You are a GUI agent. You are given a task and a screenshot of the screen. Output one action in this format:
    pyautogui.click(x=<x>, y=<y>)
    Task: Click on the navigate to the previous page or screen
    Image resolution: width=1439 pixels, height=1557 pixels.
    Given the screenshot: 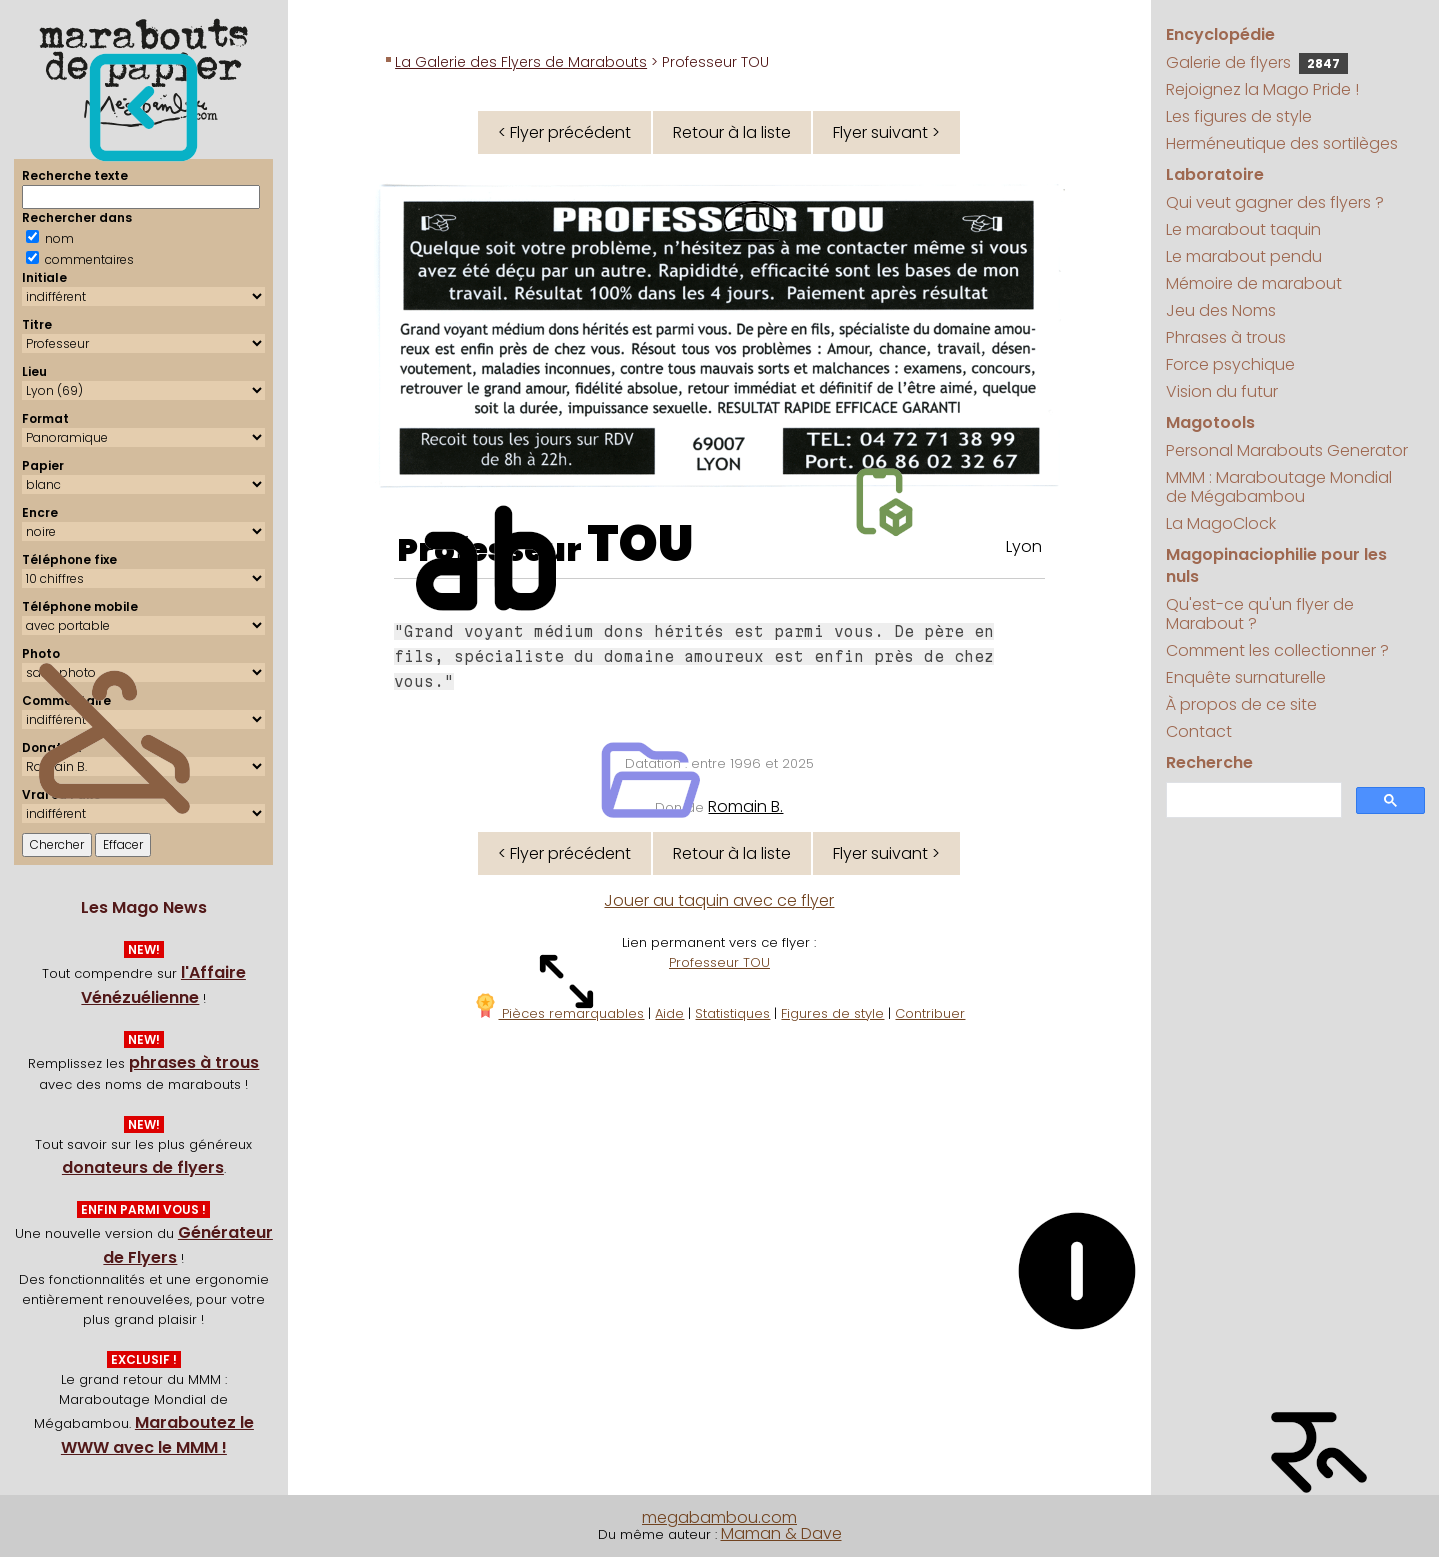 What is the action you would take?
    pyautogui.click(x=143, y=107)
    